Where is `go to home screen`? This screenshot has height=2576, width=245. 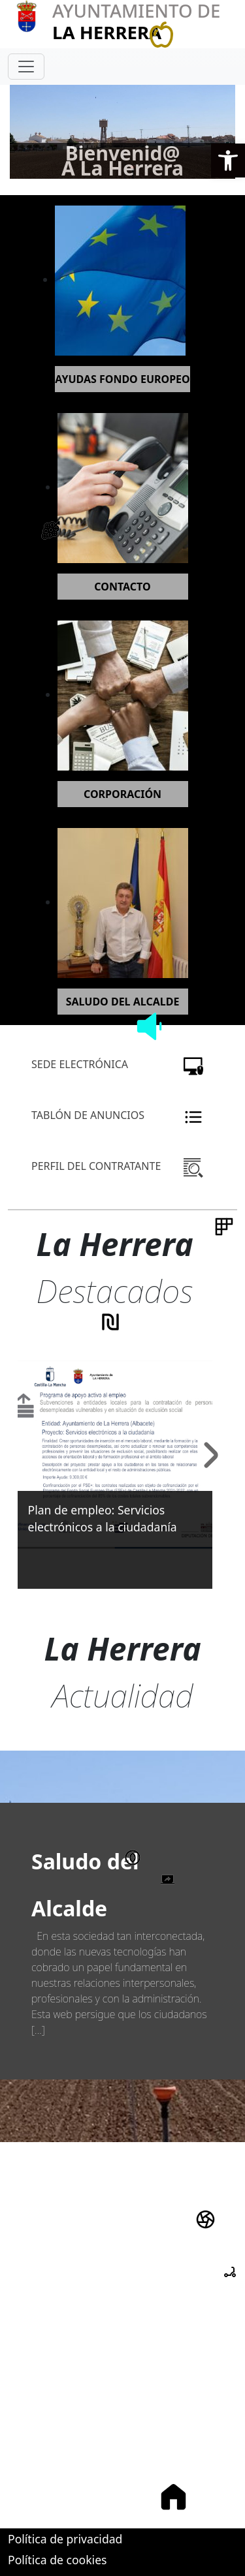 go to home screen is located at coordinates (173, 2498).